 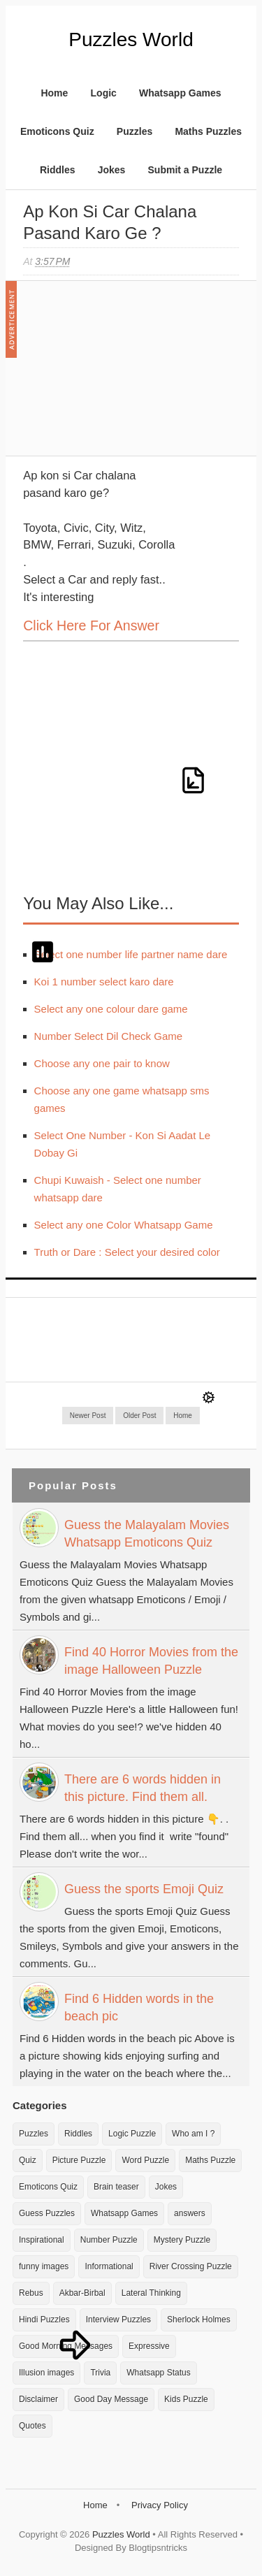 I want to click on navigate to the next item or step, so click(x=74, y=2345).